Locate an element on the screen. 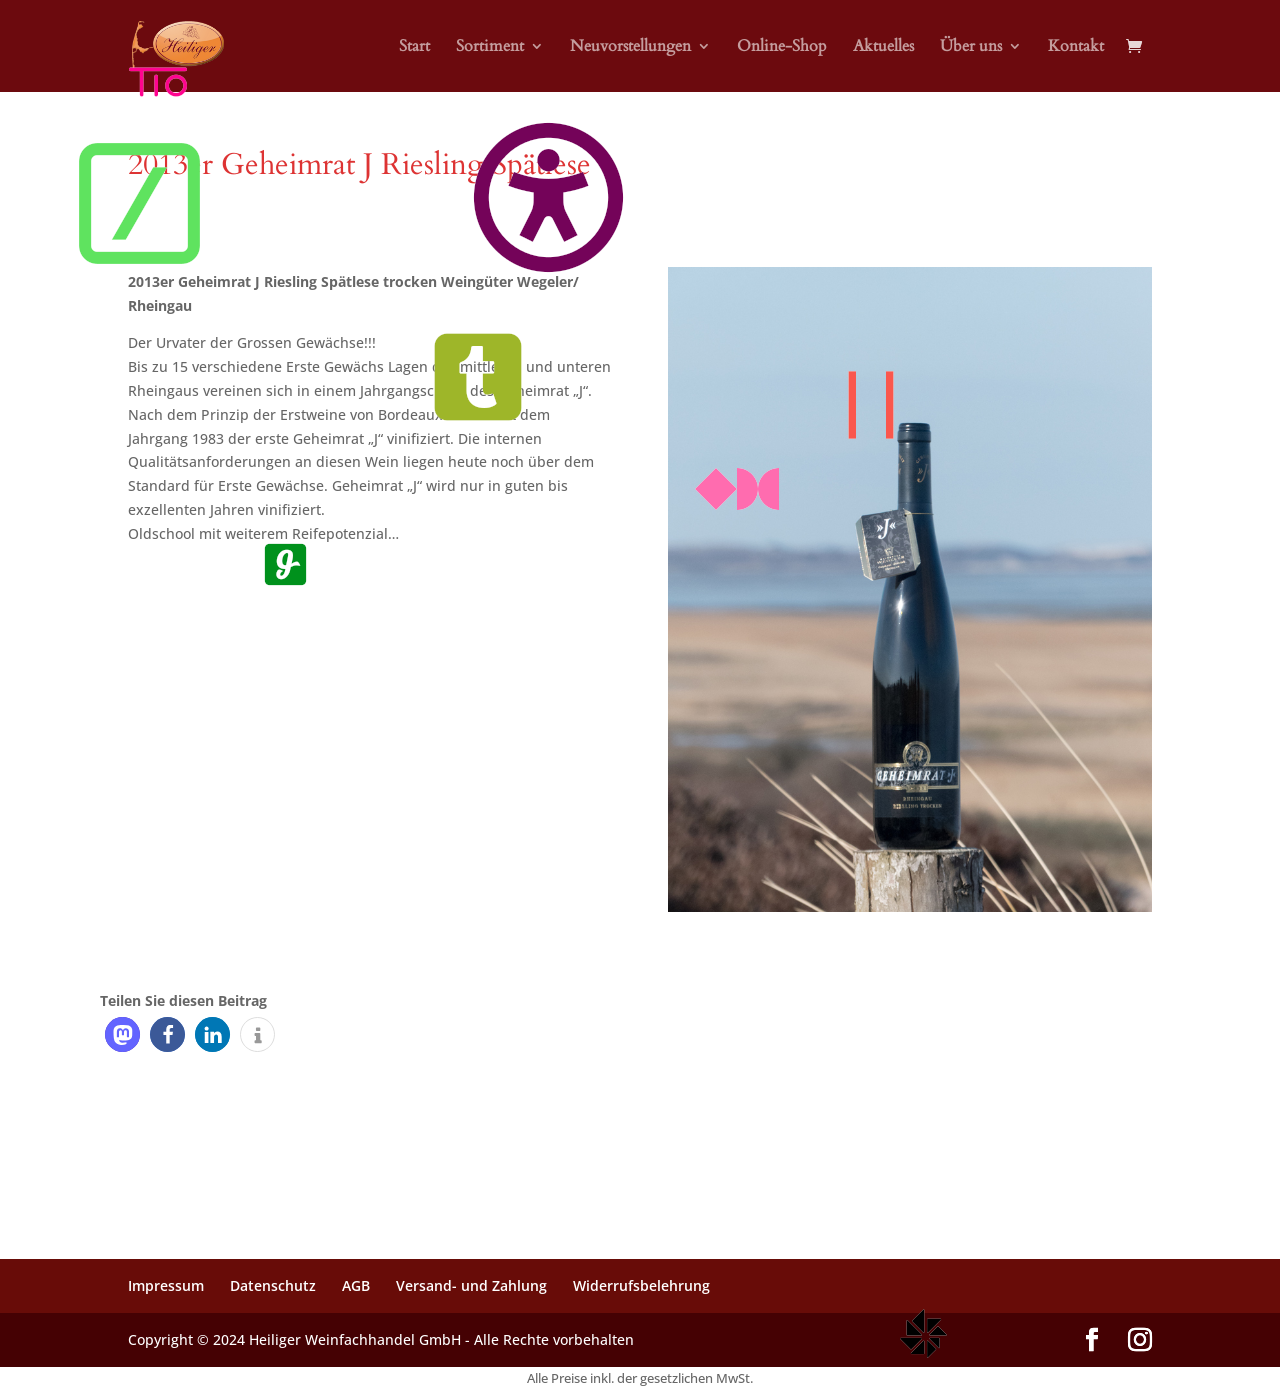  innosoft company logo is located at coordinates (737, 489).